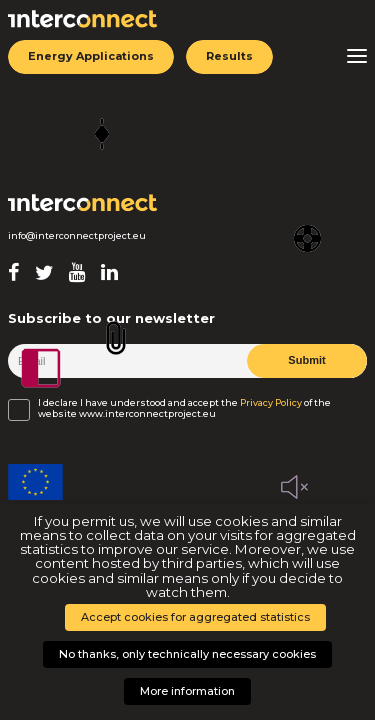  I want to click on toggle the left sidebar panel, so click(41, 368).